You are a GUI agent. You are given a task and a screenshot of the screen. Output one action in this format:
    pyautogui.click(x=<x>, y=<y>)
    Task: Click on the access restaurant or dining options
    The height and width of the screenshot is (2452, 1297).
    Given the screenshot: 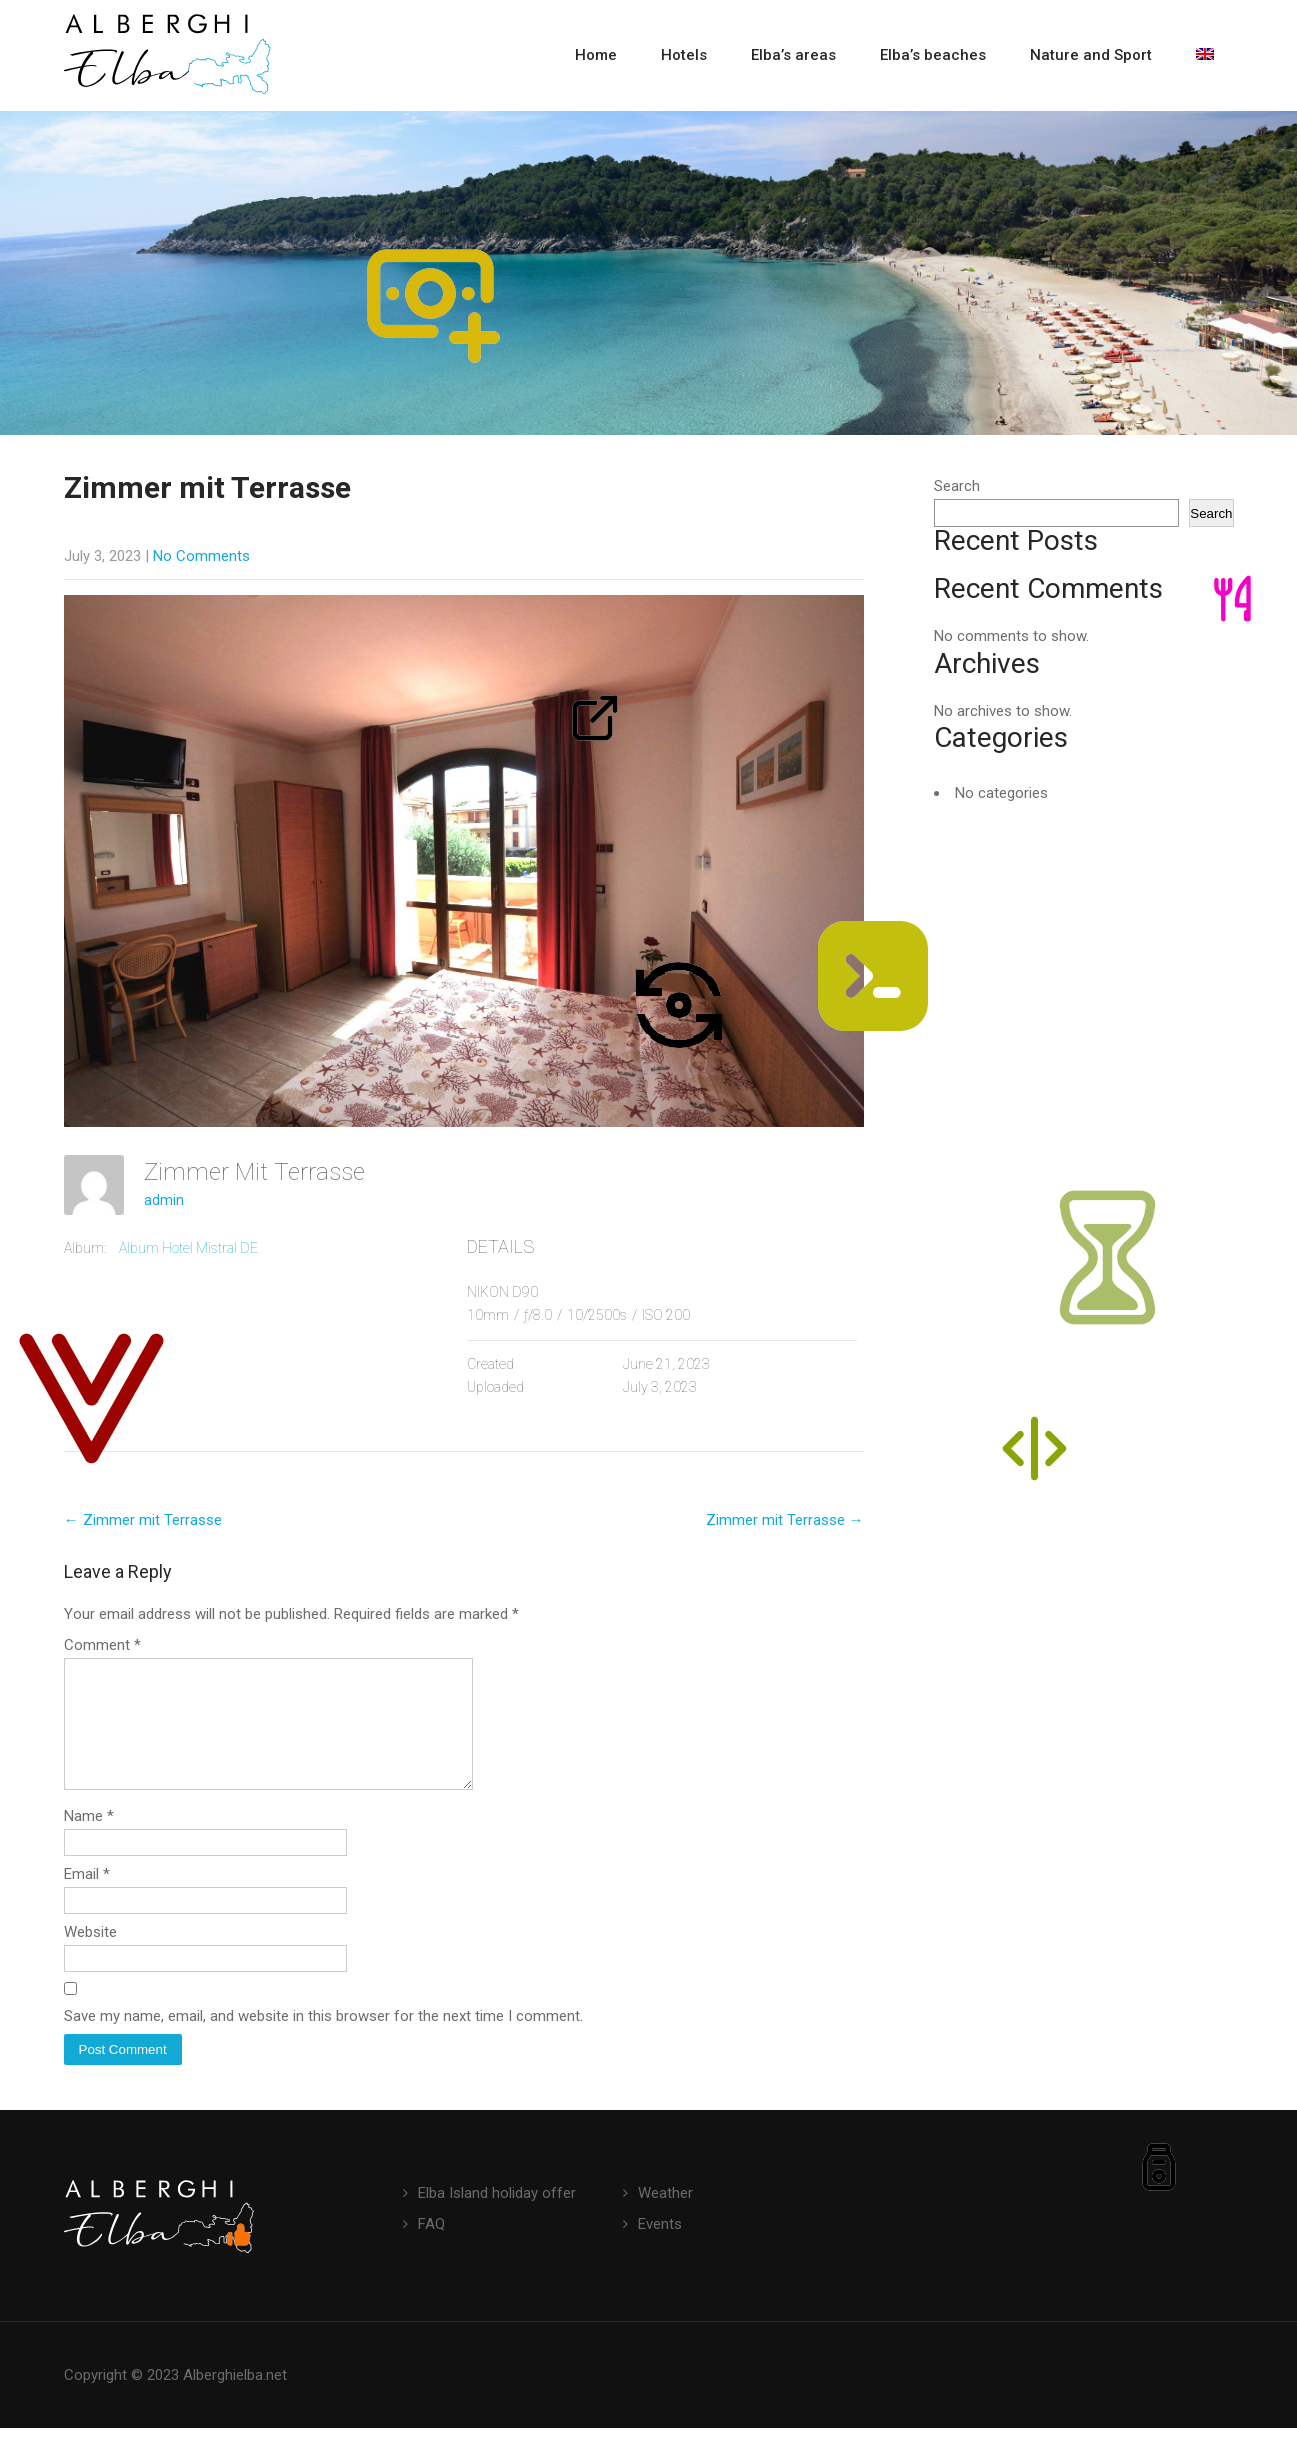 What is the action you would take?
    pyautogui.click(x=1232, y=598)
    